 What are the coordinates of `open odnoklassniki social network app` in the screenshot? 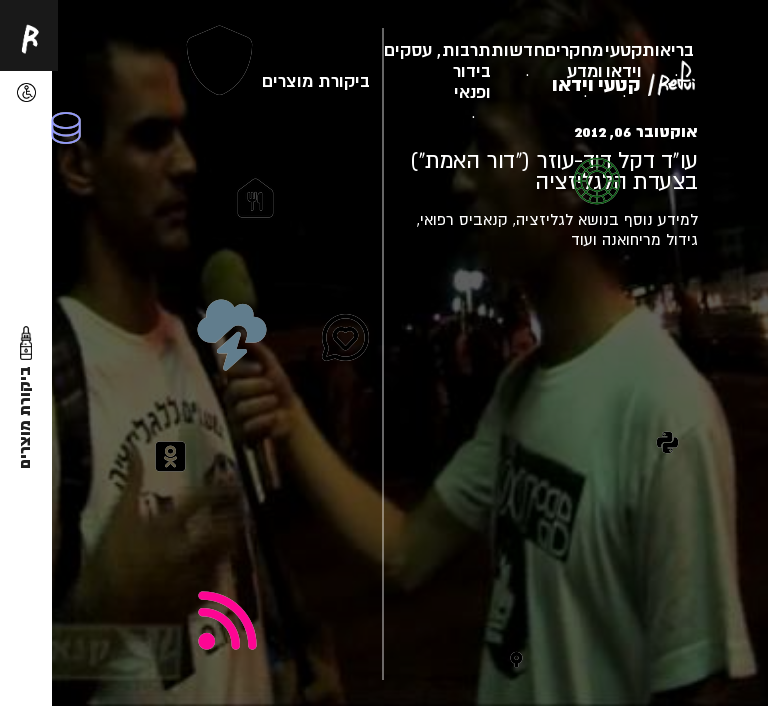 It's located at (170, 456).